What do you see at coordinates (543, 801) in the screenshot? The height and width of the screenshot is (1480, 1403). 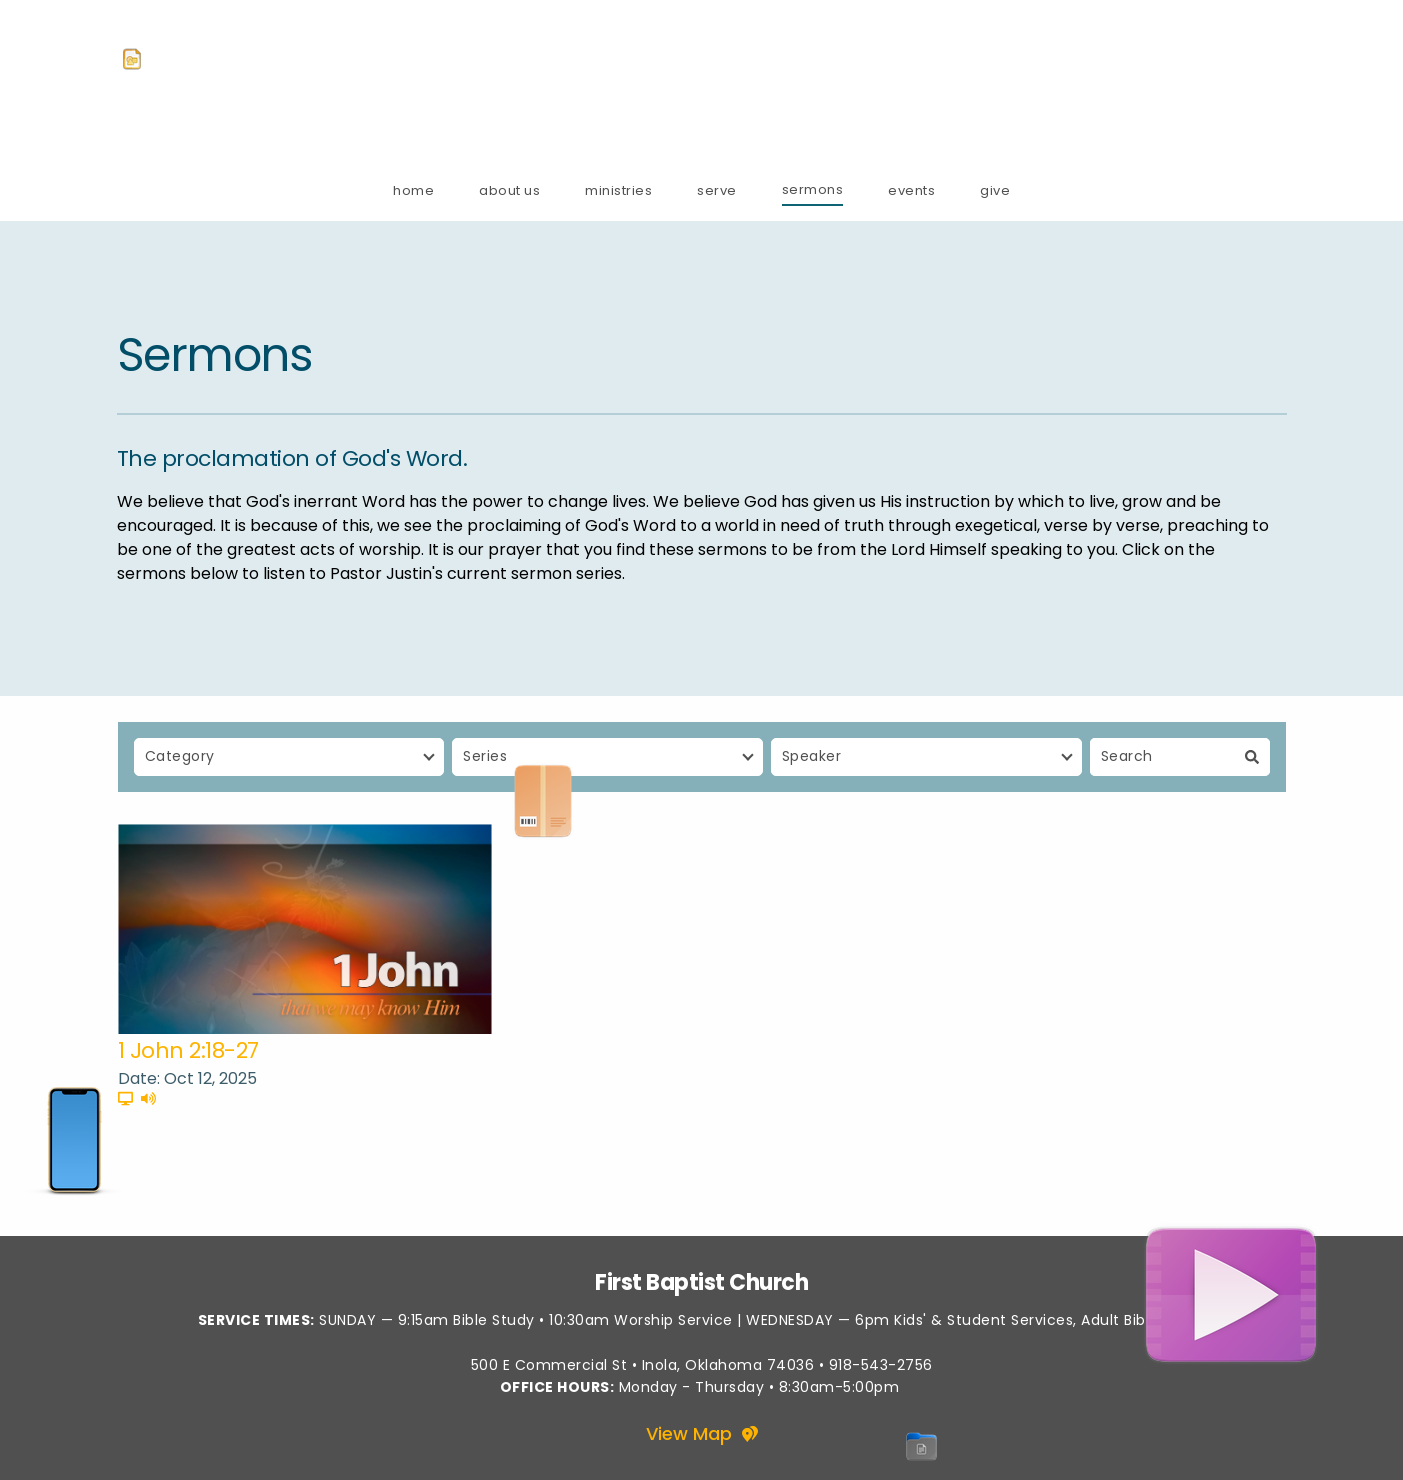 I see `a software package or archive file` at bounding box center [543, 801].